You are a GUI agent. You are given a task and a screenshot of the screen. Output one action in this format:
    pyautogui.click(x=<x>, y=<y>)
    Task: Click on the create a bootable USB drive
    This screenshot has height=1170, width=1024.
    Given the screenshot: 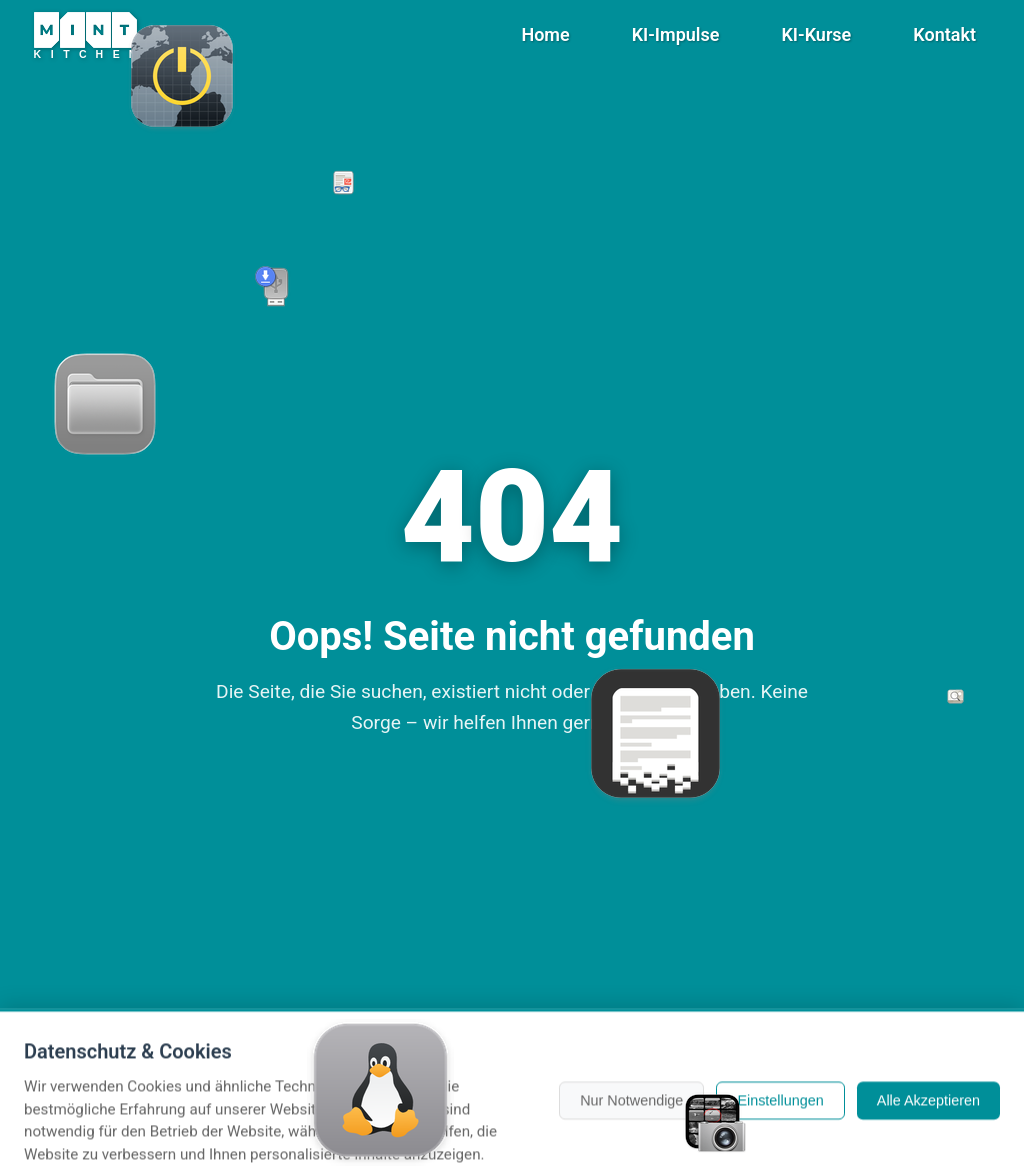 What is the action you would take?
    pyautogui.click(x=276, y=287)
    